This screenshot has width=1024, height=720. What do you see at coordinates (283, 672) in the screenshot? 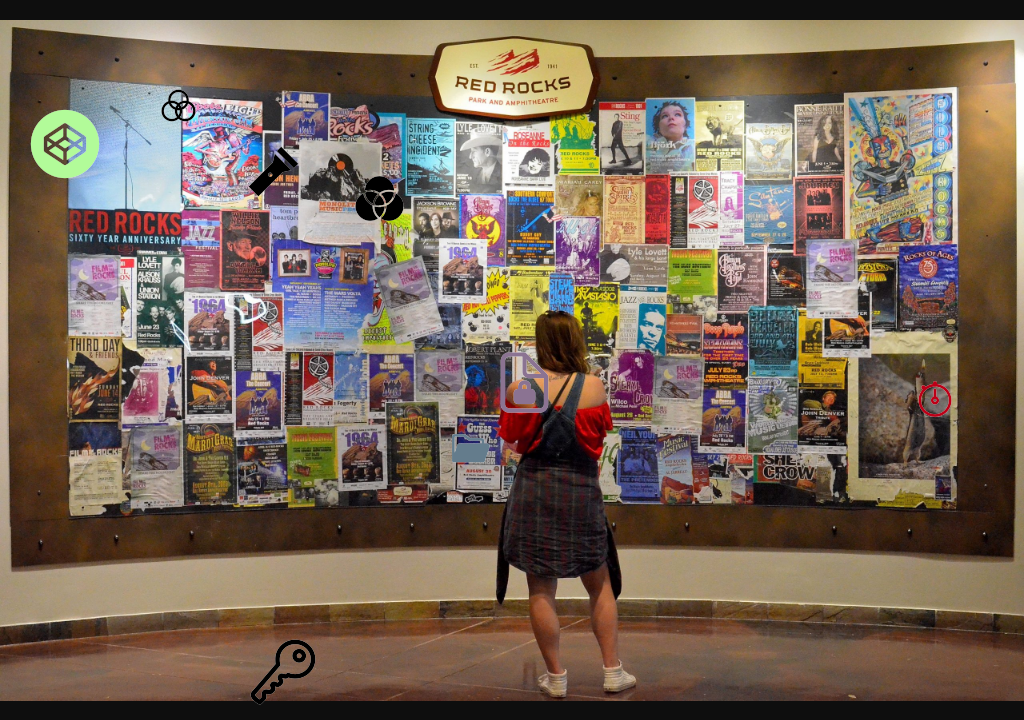
I see `access security or password settings` at bounding box center [283, 672].